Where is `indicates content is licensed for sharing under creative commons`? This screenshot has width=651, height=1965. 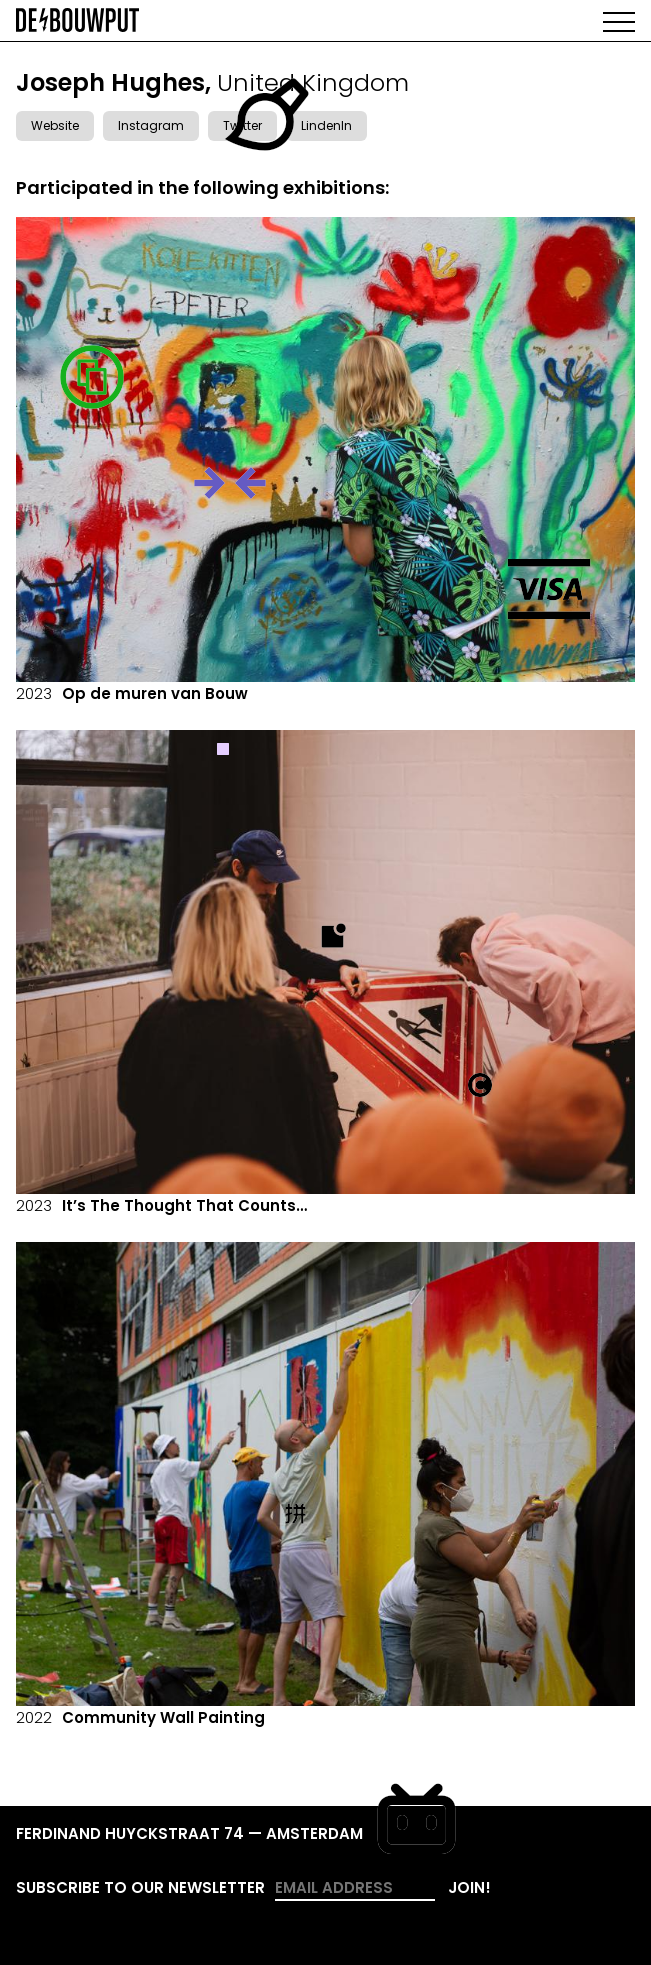
indicates content is licensed for sharing under creative commons is located at coordinates (92, 377).